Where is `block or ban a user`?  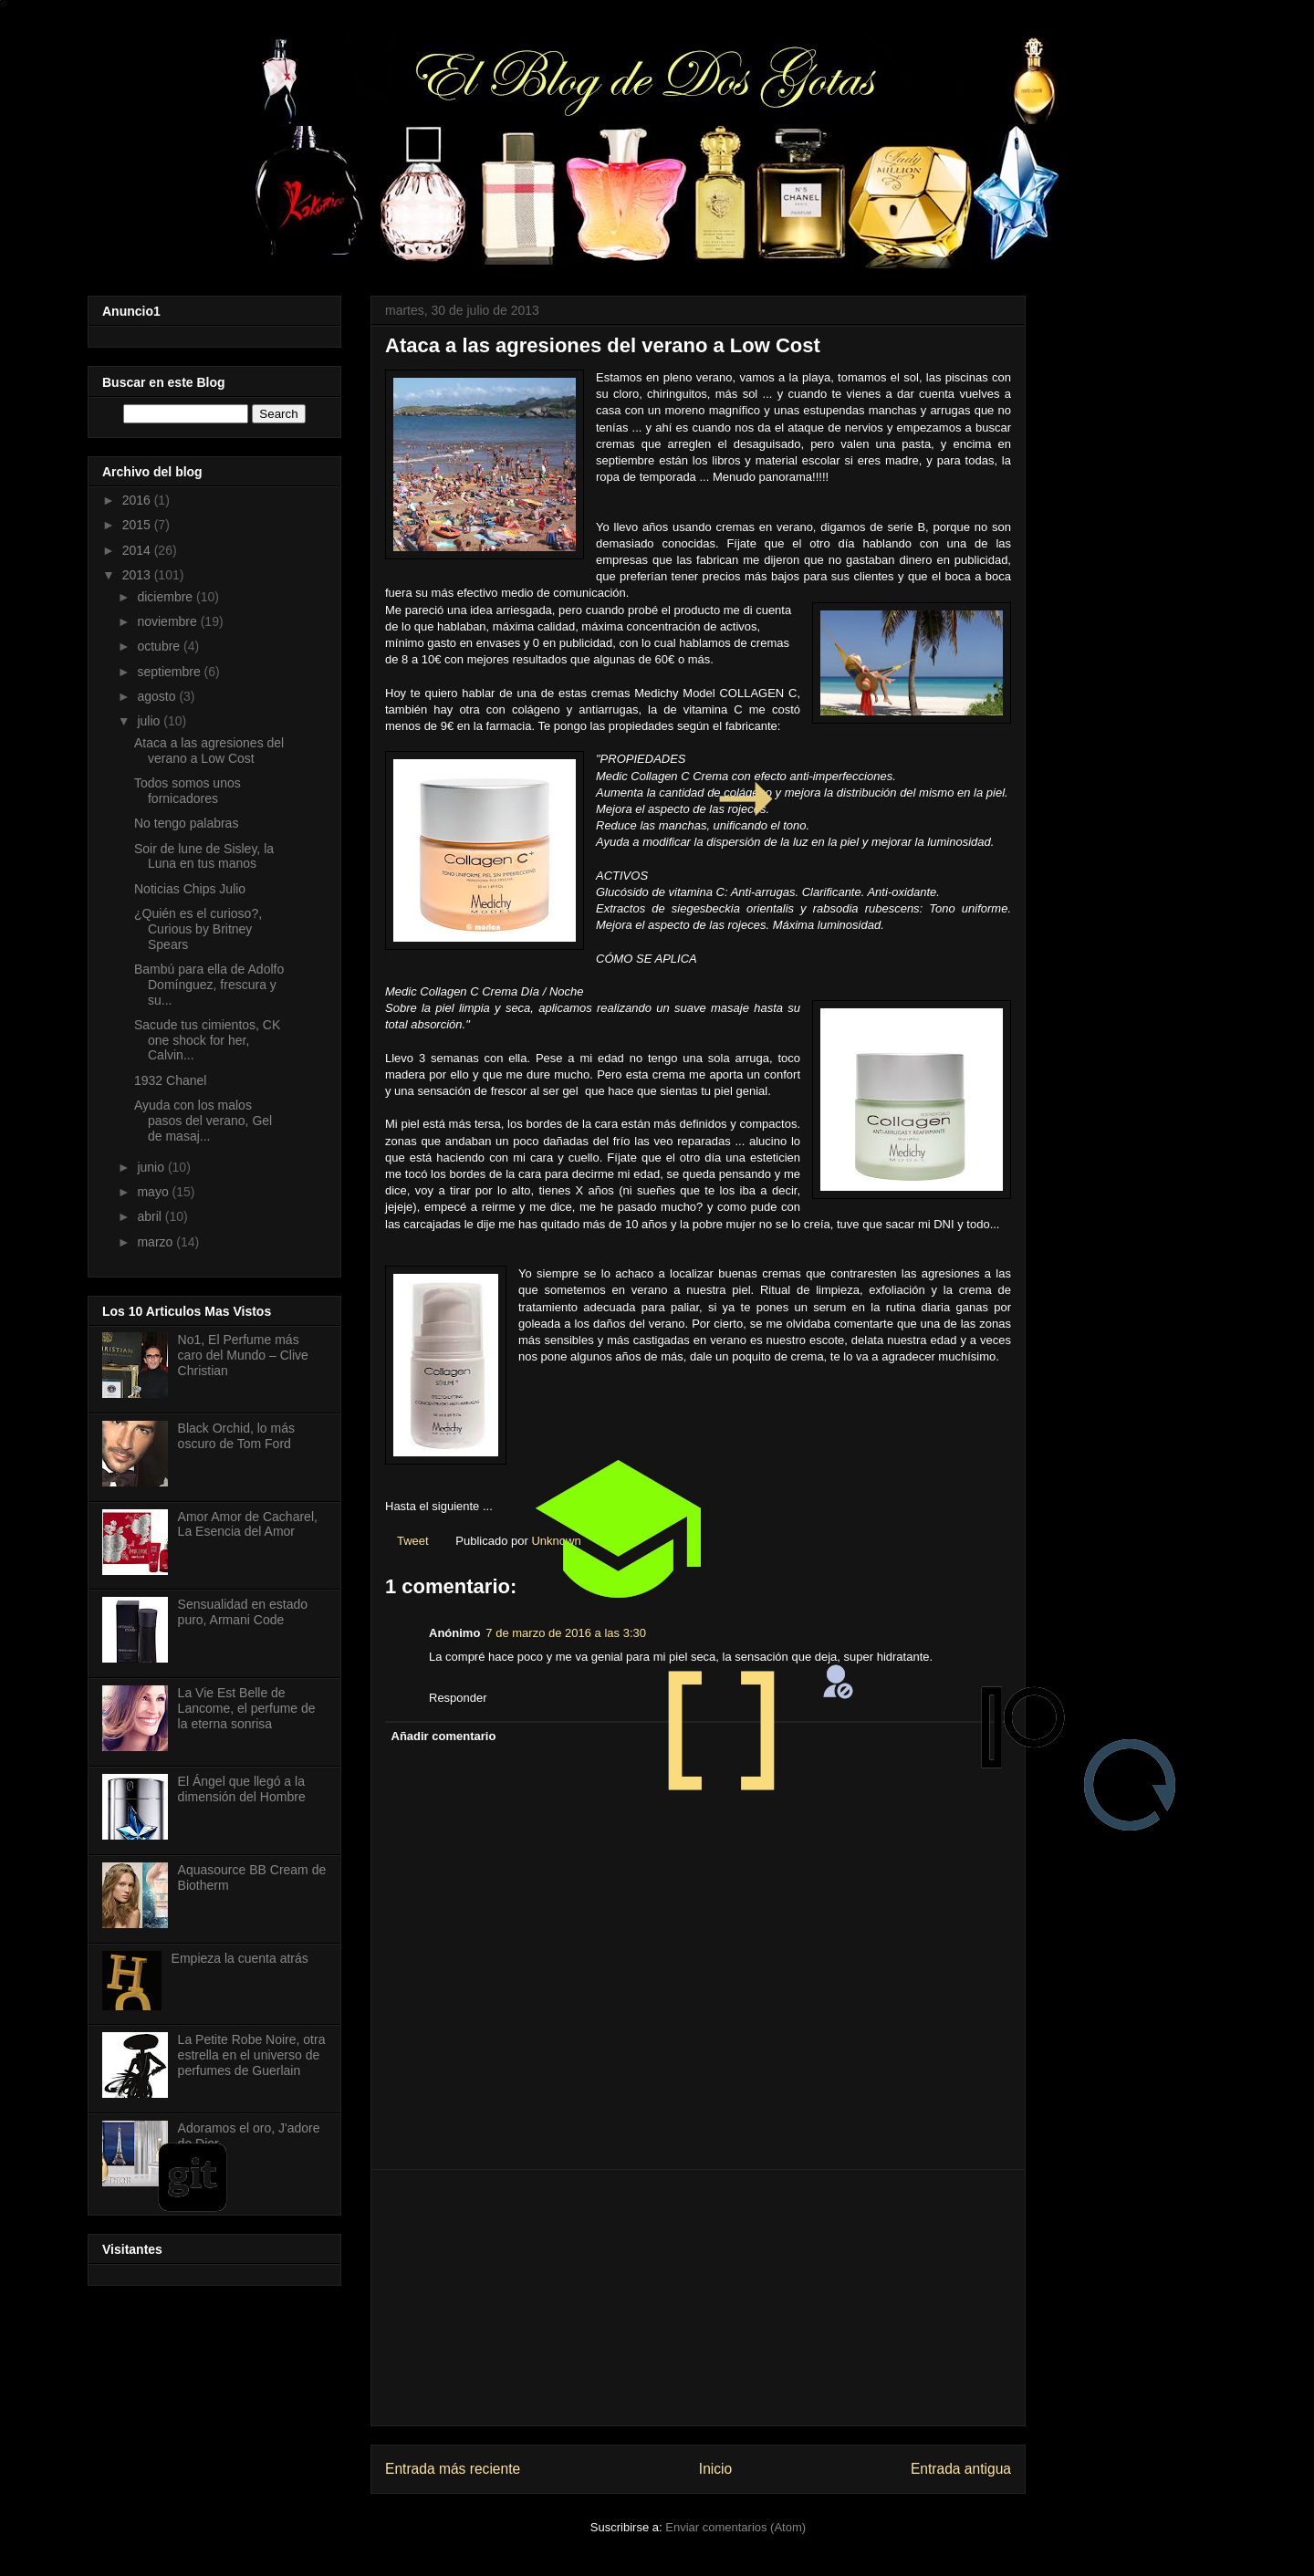 block or ban a user is located at coordinates (836, 1682).